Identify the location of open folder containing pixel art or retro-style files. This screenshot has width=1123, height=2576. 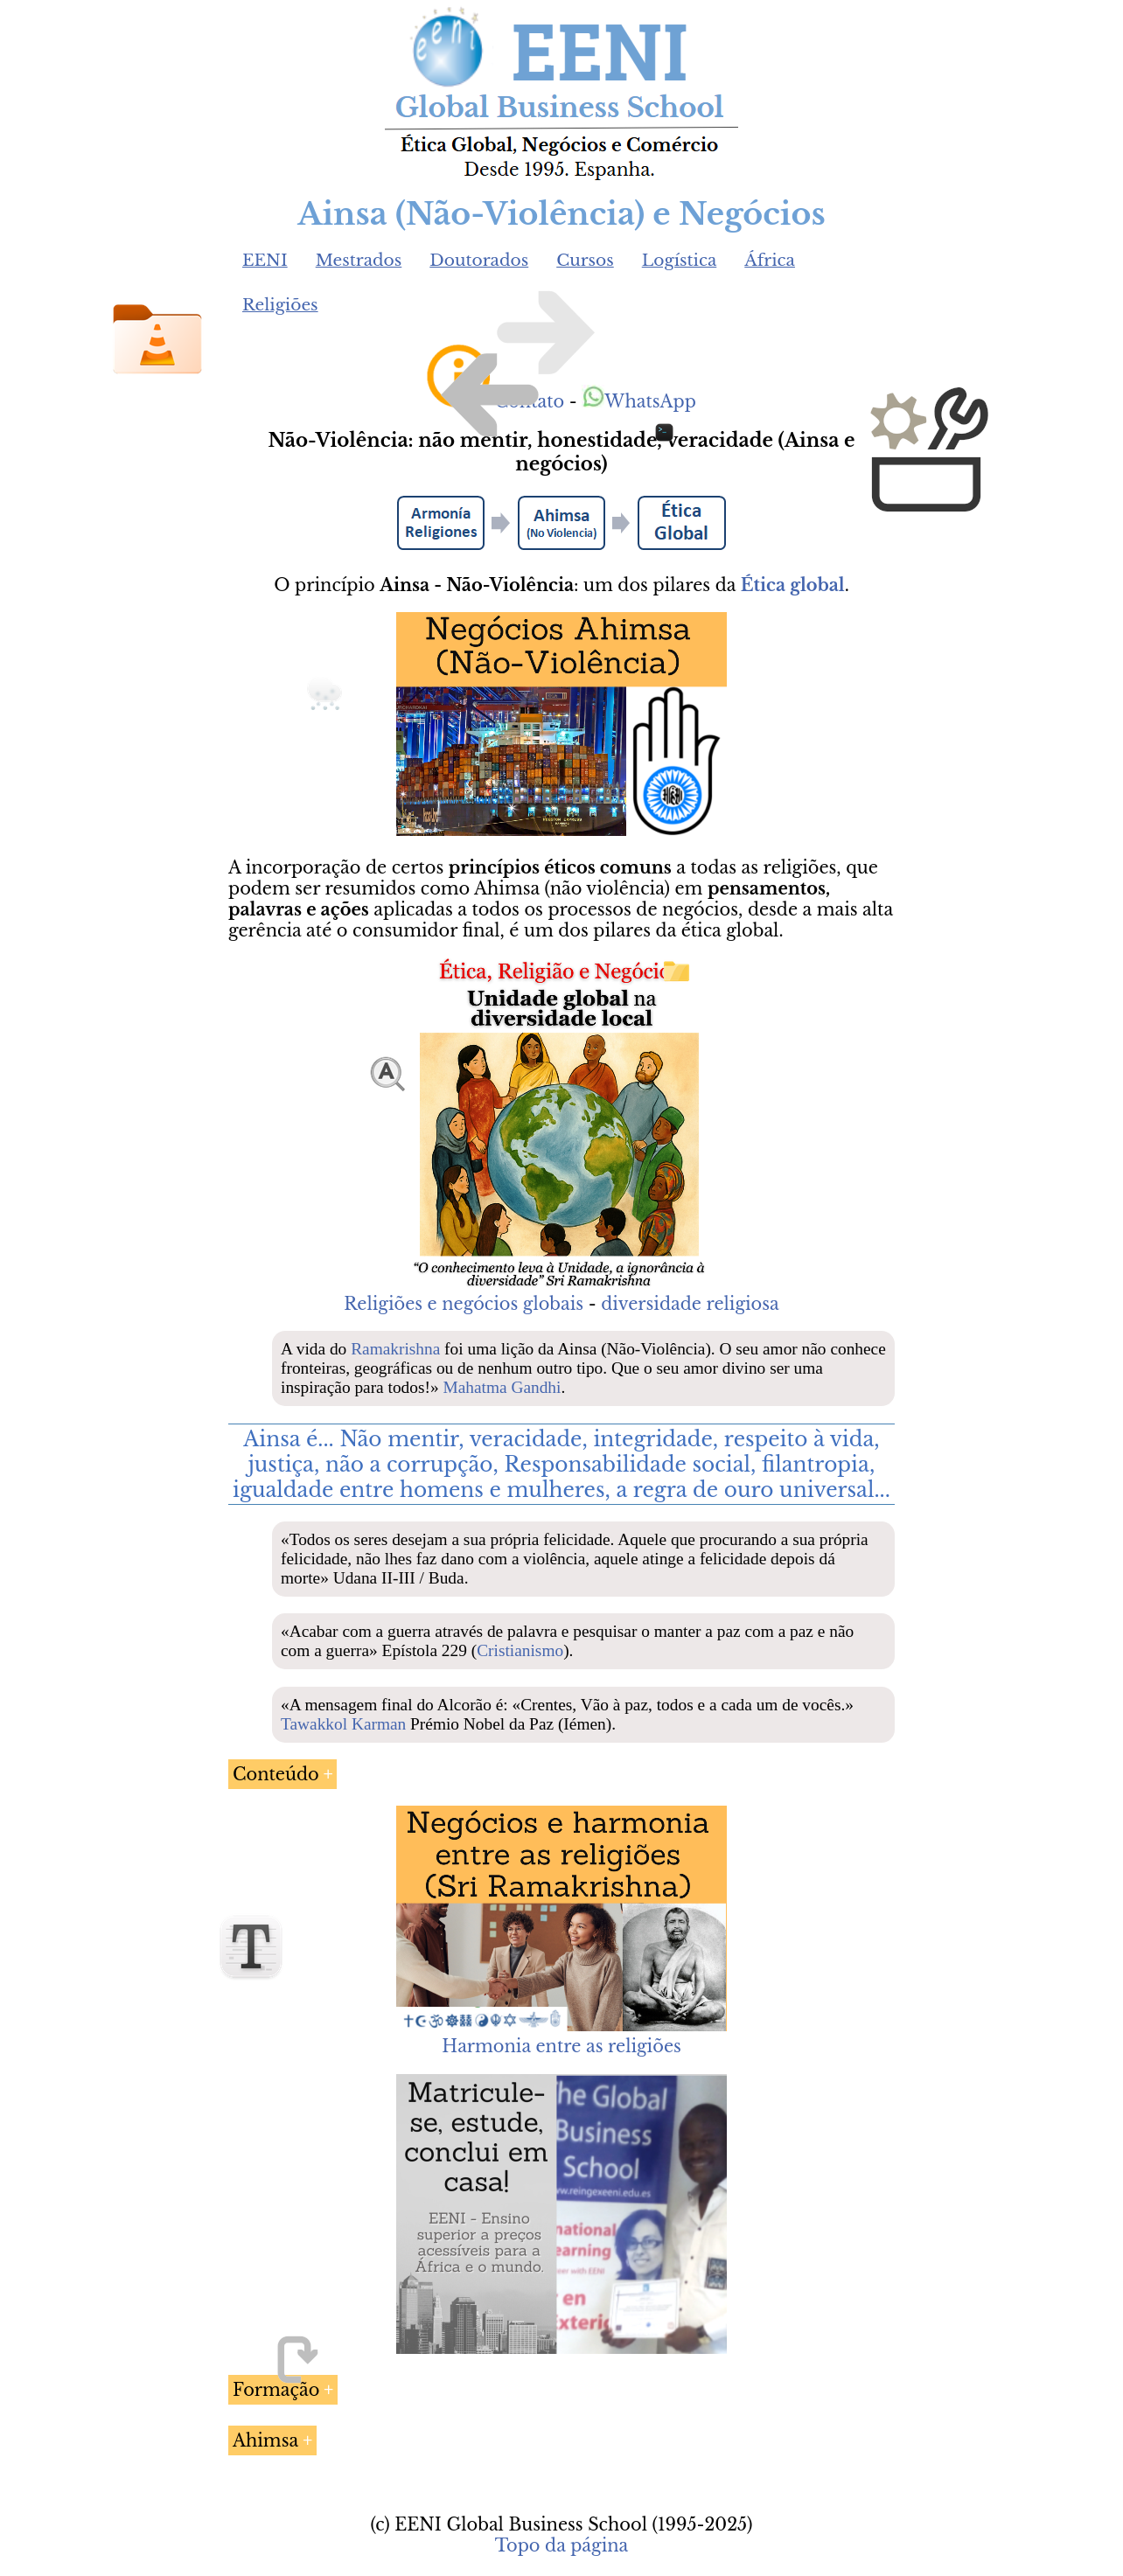
(676, 971).